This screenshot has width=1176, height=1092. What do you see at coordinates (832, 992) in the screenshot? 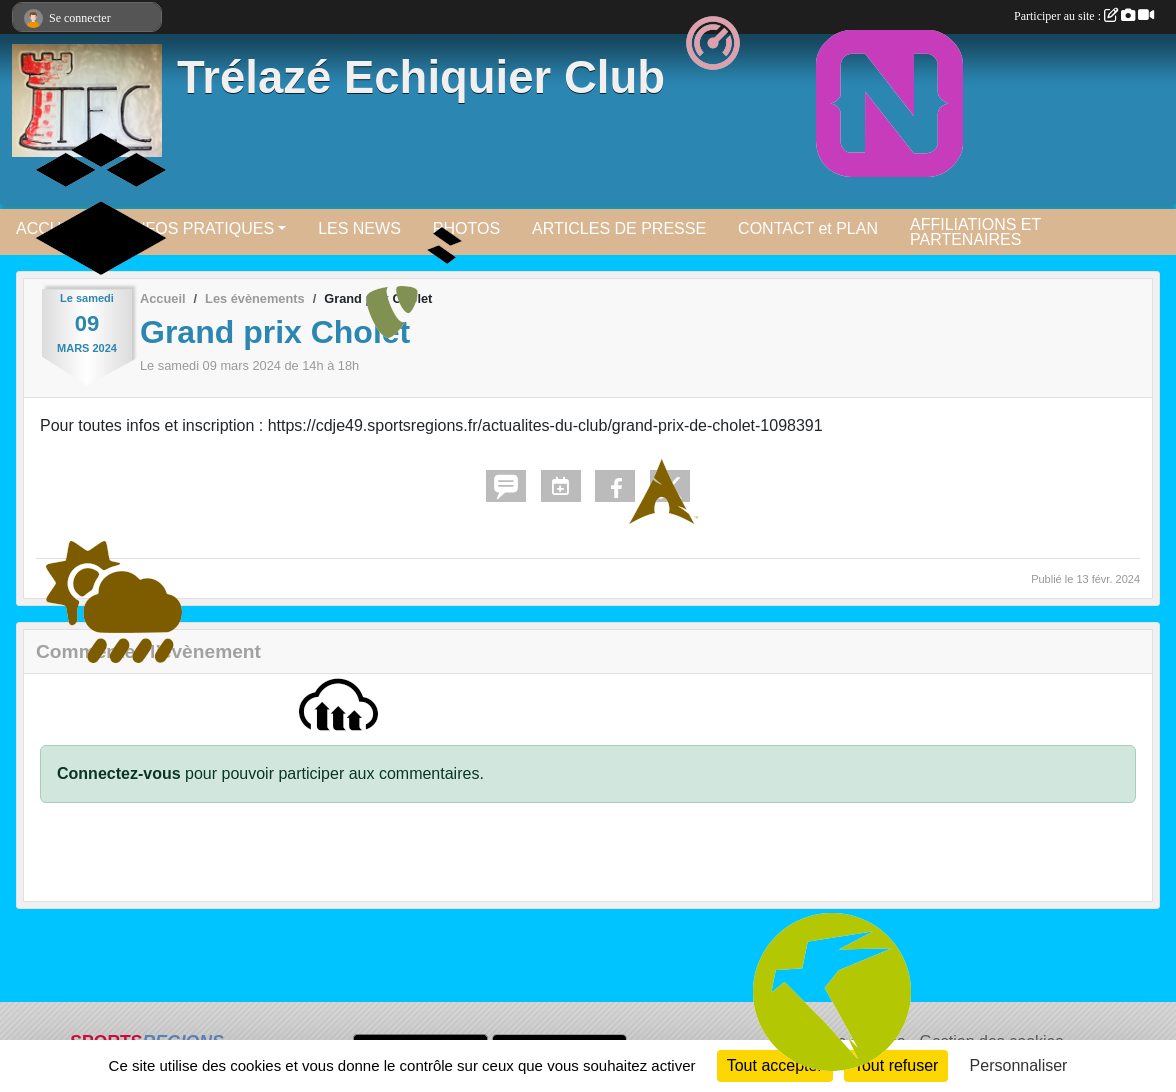
I see `parrot security os logo` at bounding box center [832, 992].